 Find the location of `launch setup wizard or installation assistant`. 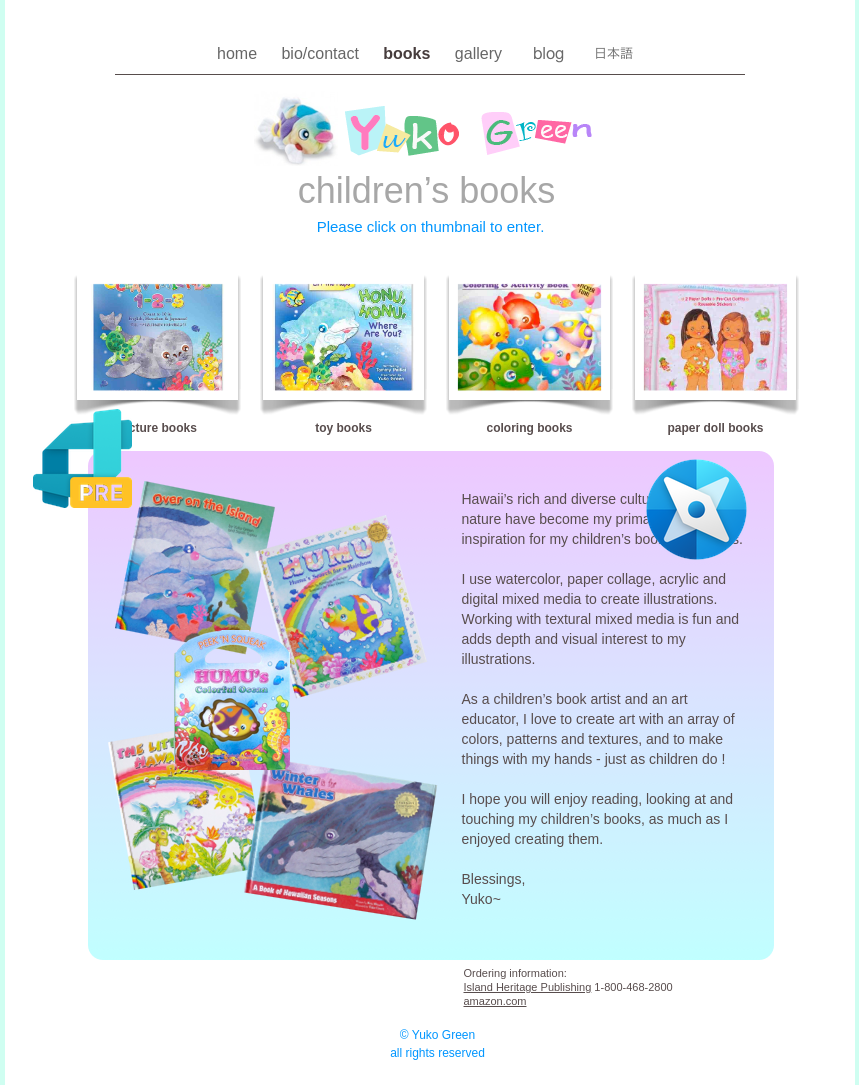

launch setup wizard or installation assistant is located at coordinates (696, 509).